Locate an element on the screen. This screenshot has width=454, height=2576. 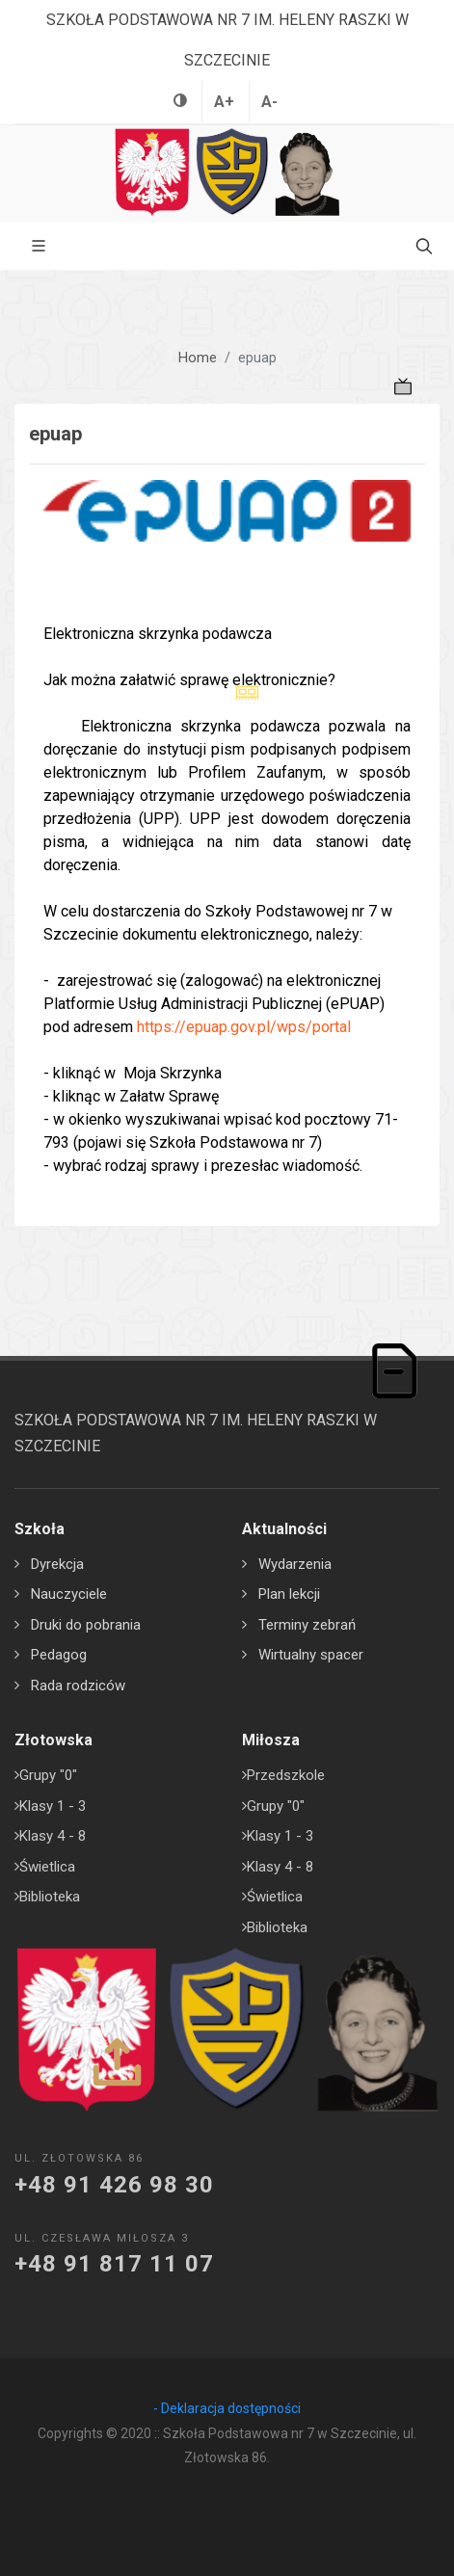
upload a file or document is located at coordinates (117, 2063).